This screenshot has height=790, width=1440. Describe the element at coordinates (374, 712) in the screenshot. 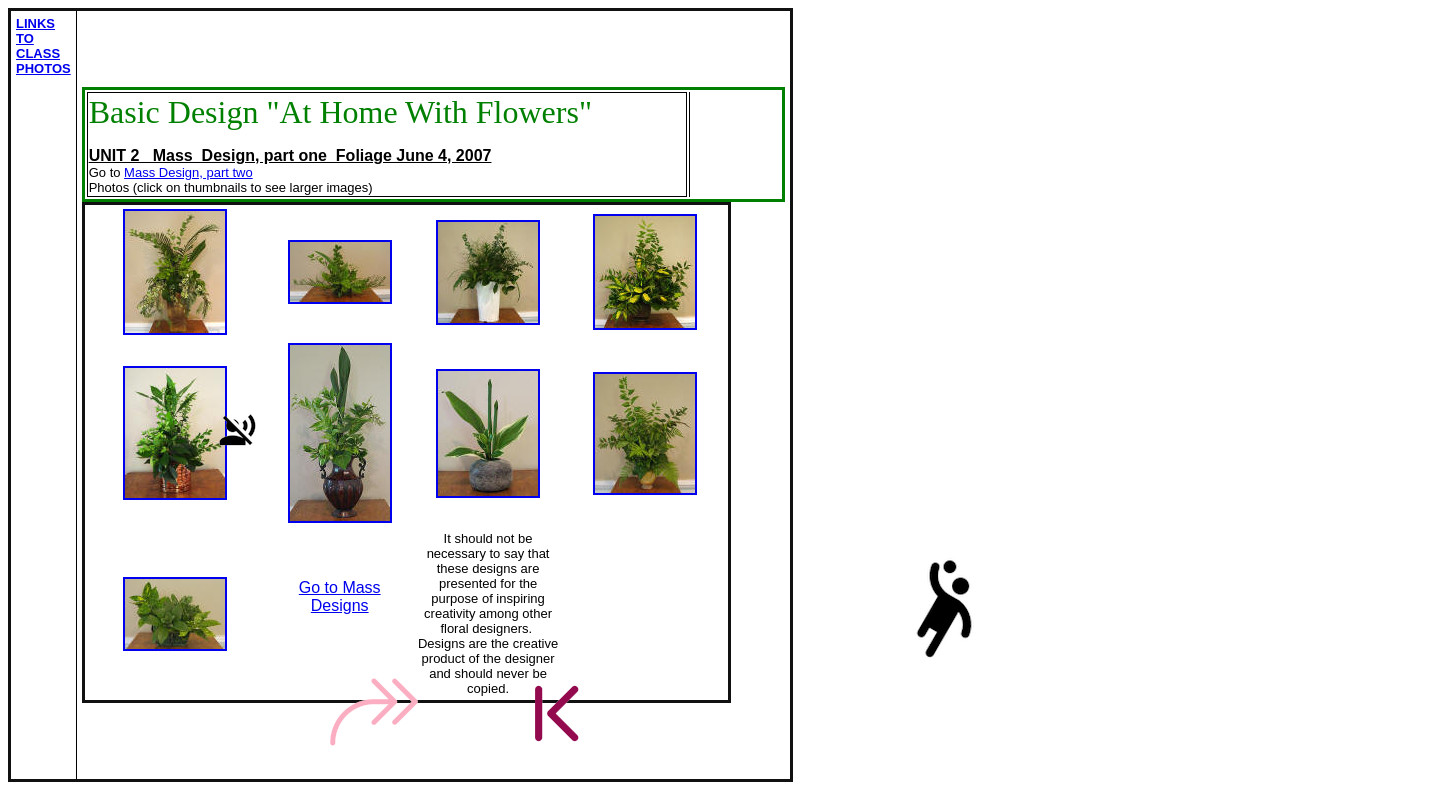

I see `forward or share content to another destination` at that location.